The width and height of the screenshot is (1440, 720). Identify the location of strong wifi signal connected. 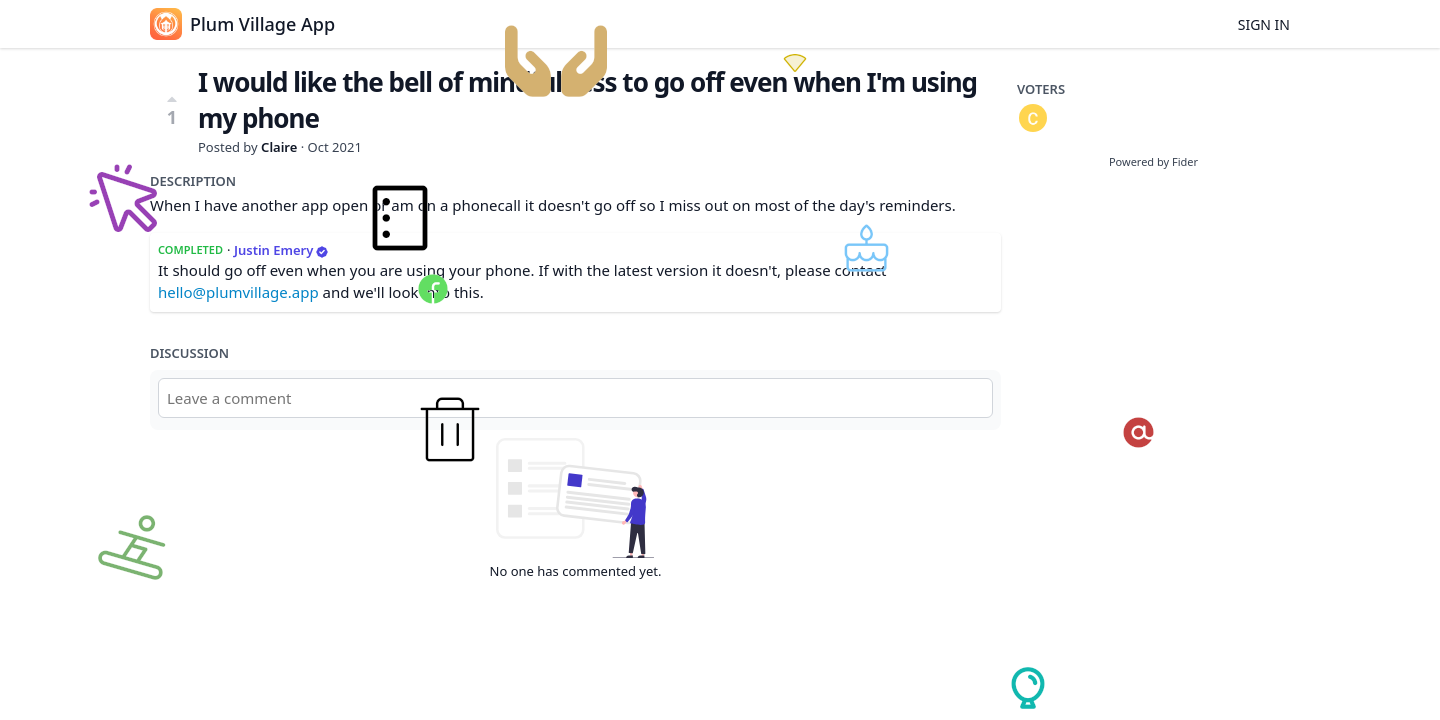
(795, 63).